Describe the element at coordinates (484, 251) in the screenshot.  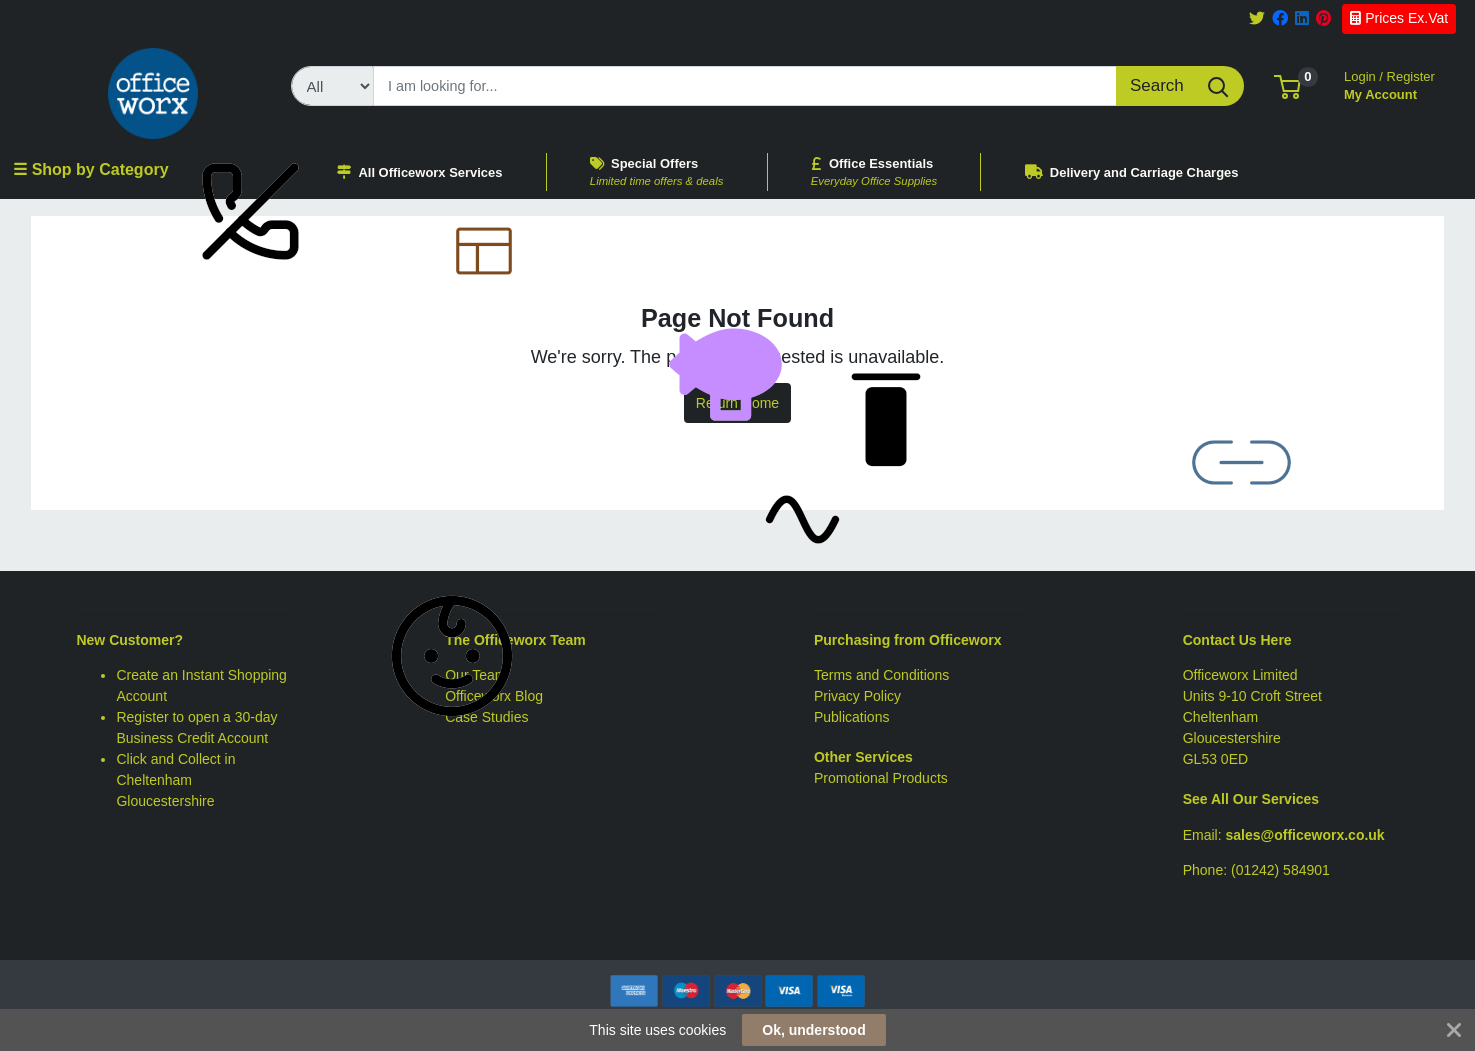
I see `change page layout options` at that location.